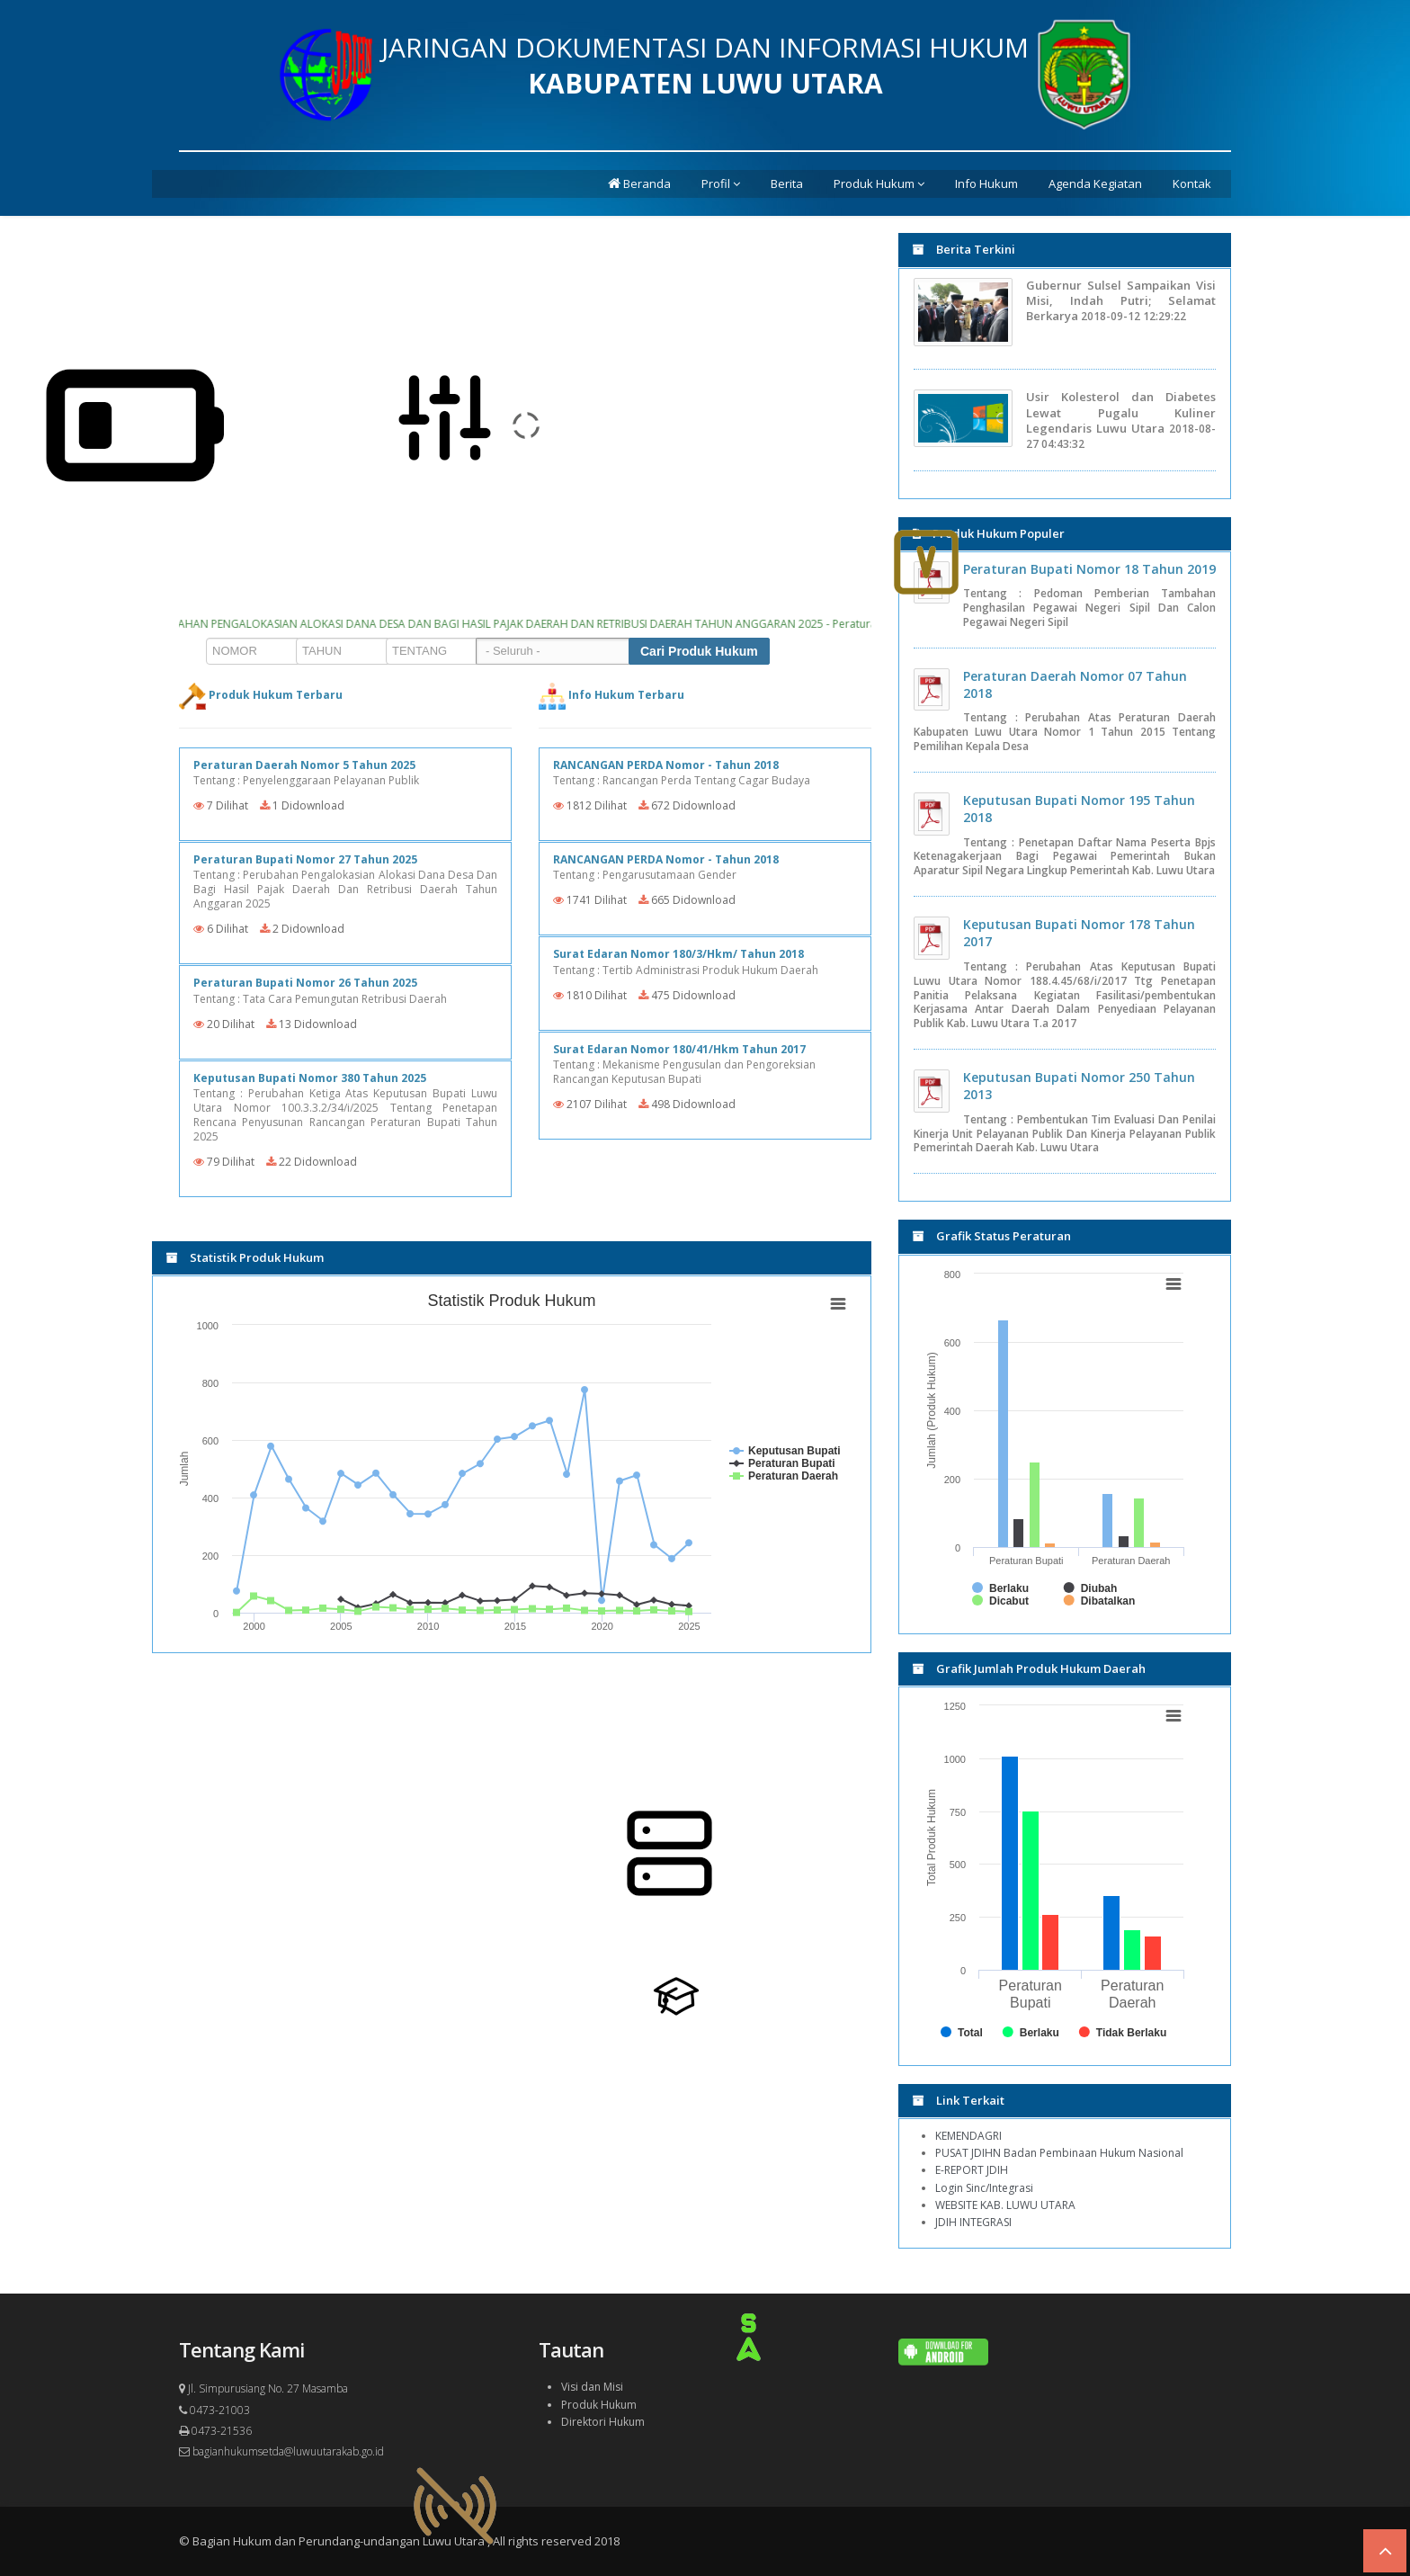  What do you see at coordinates (748, 2337) in the screenshot?
I see `navigate southward` at bounding box center [748, 2337].